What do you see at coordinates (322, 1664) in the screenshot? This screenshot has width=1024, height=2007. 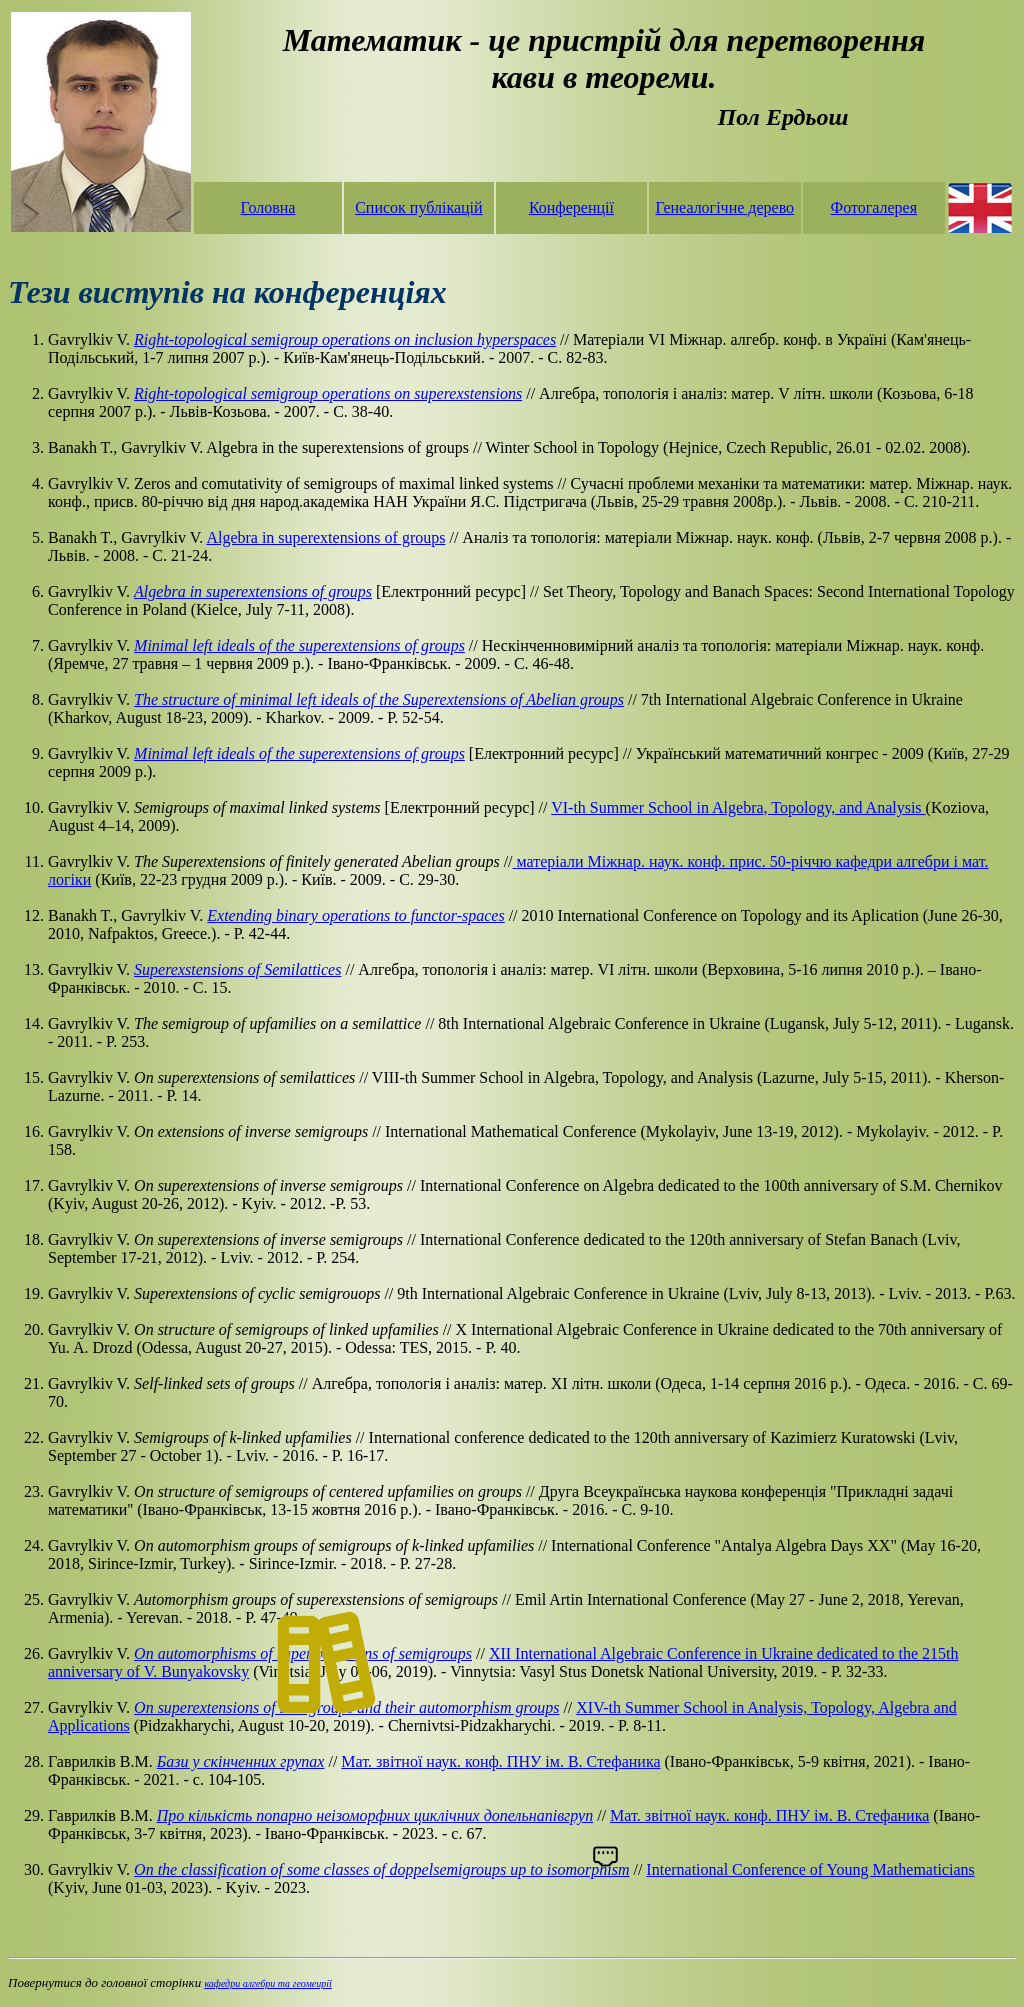 I see `access your library or book collection` at bounding box center [322, 1664].